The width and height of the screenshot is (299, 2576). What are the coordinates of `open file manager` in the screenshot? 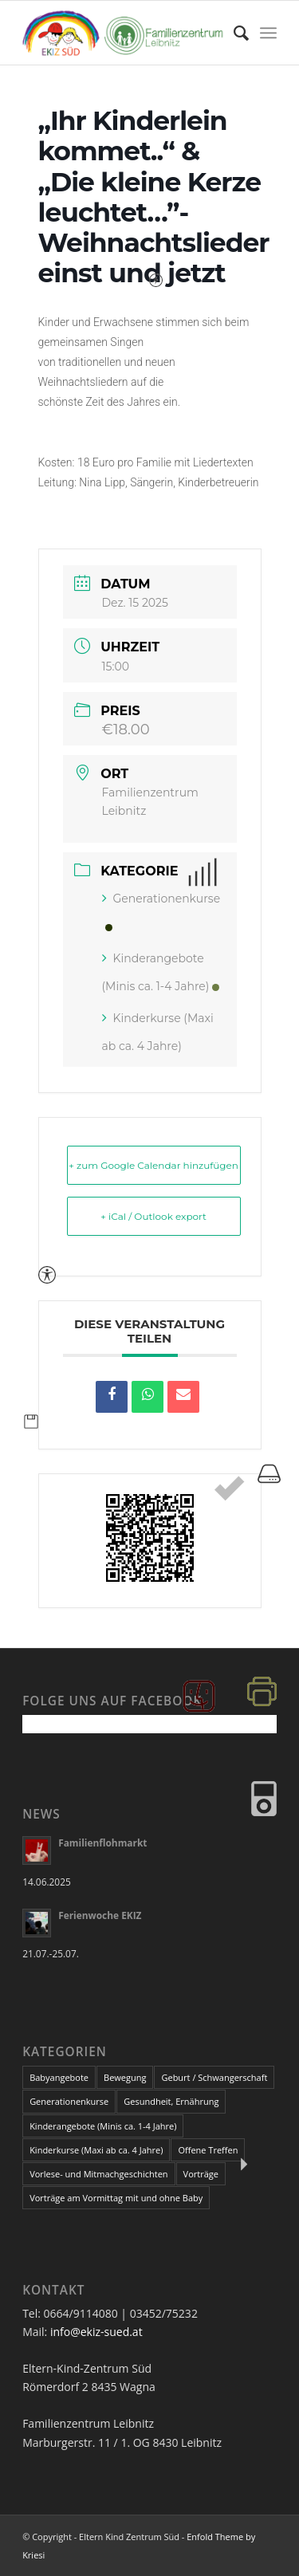 It's located at (199, 1696).